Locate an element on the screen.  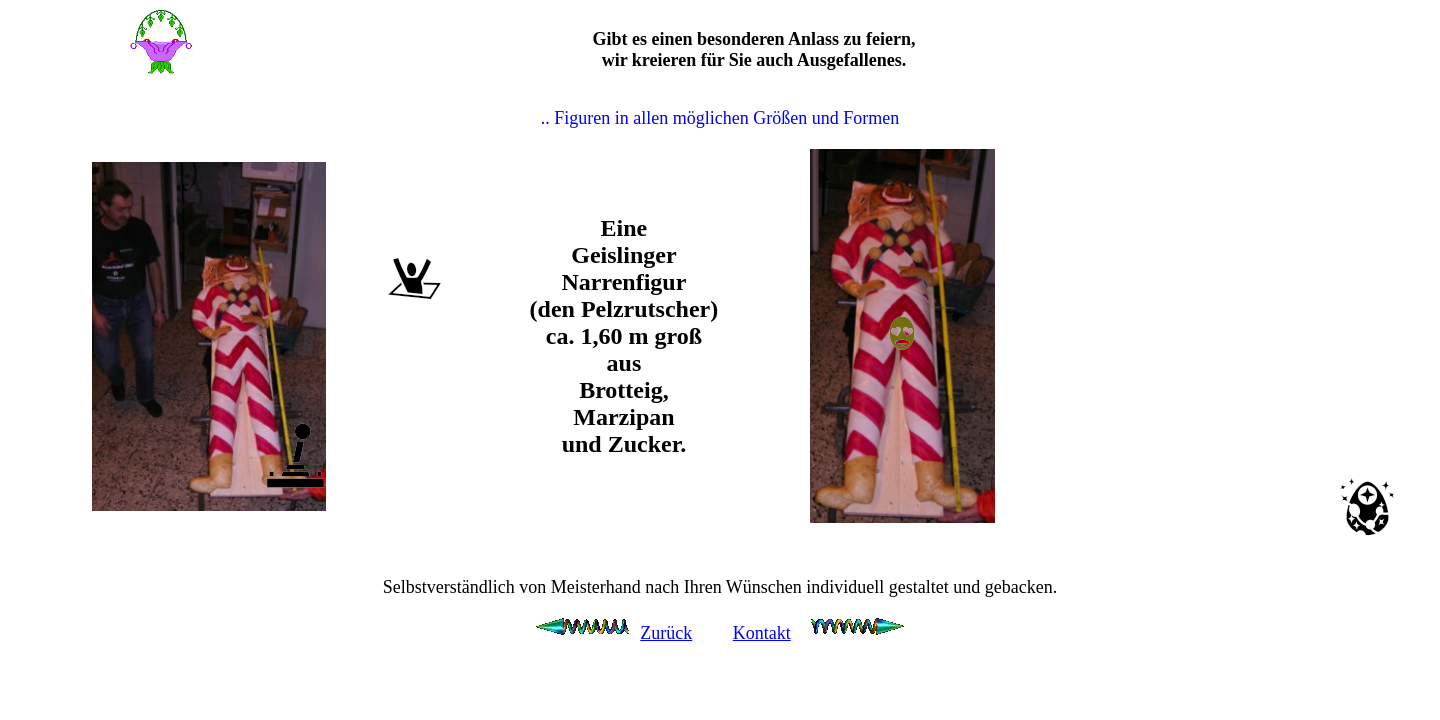
access a hidden passage or secret area is located at coordinates (414, 278).